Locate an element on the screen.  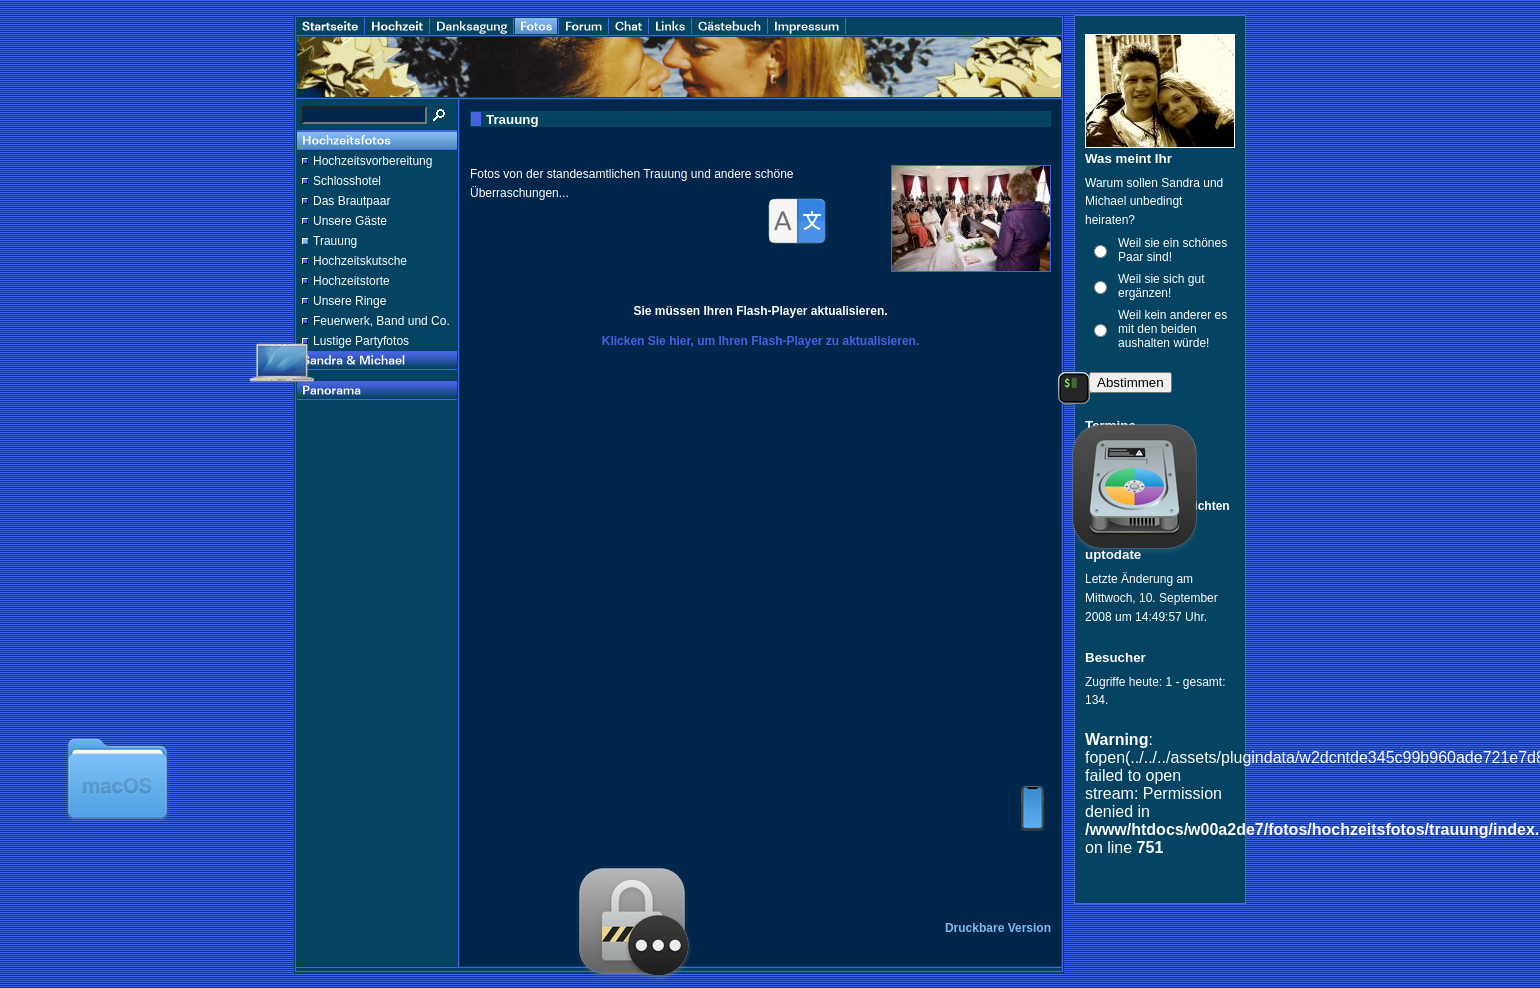
represents a macbook pro device in system settings is located at coordinates (282, 362).